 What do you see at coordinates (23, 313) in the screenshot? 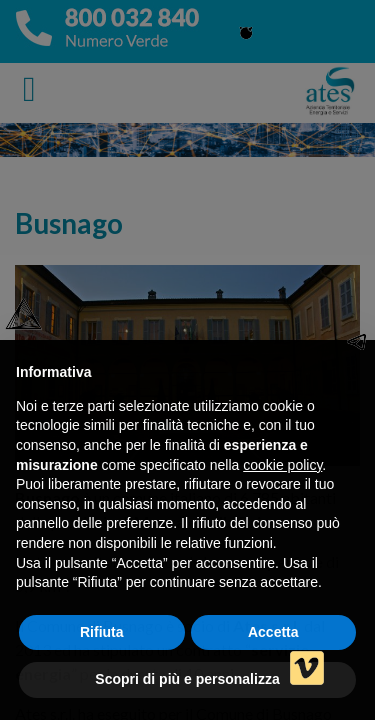
I see `open KNIME analytics platform` at bounding box center [23, 313].